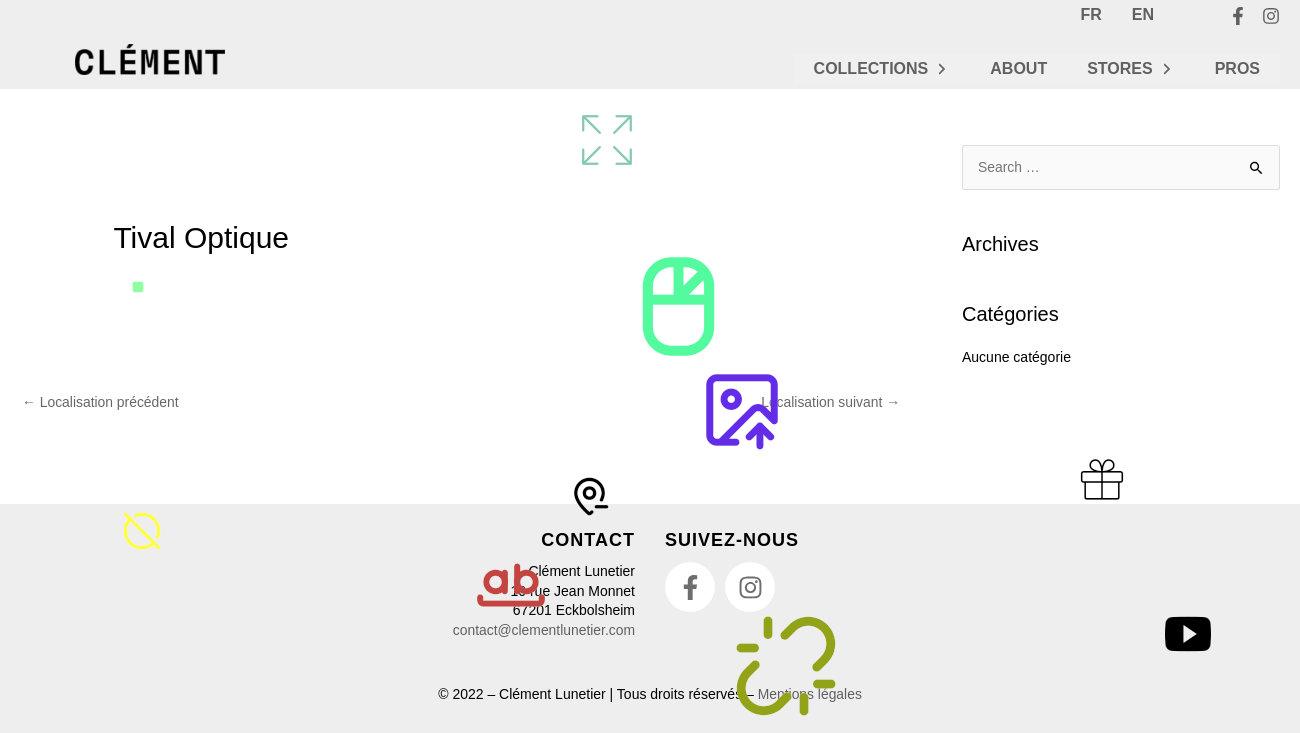 This screenshot has width=1300, height=733. Describe the element at coordinates (1102, 482) in the screenshot. I see `view or redeem a gift` at that location.